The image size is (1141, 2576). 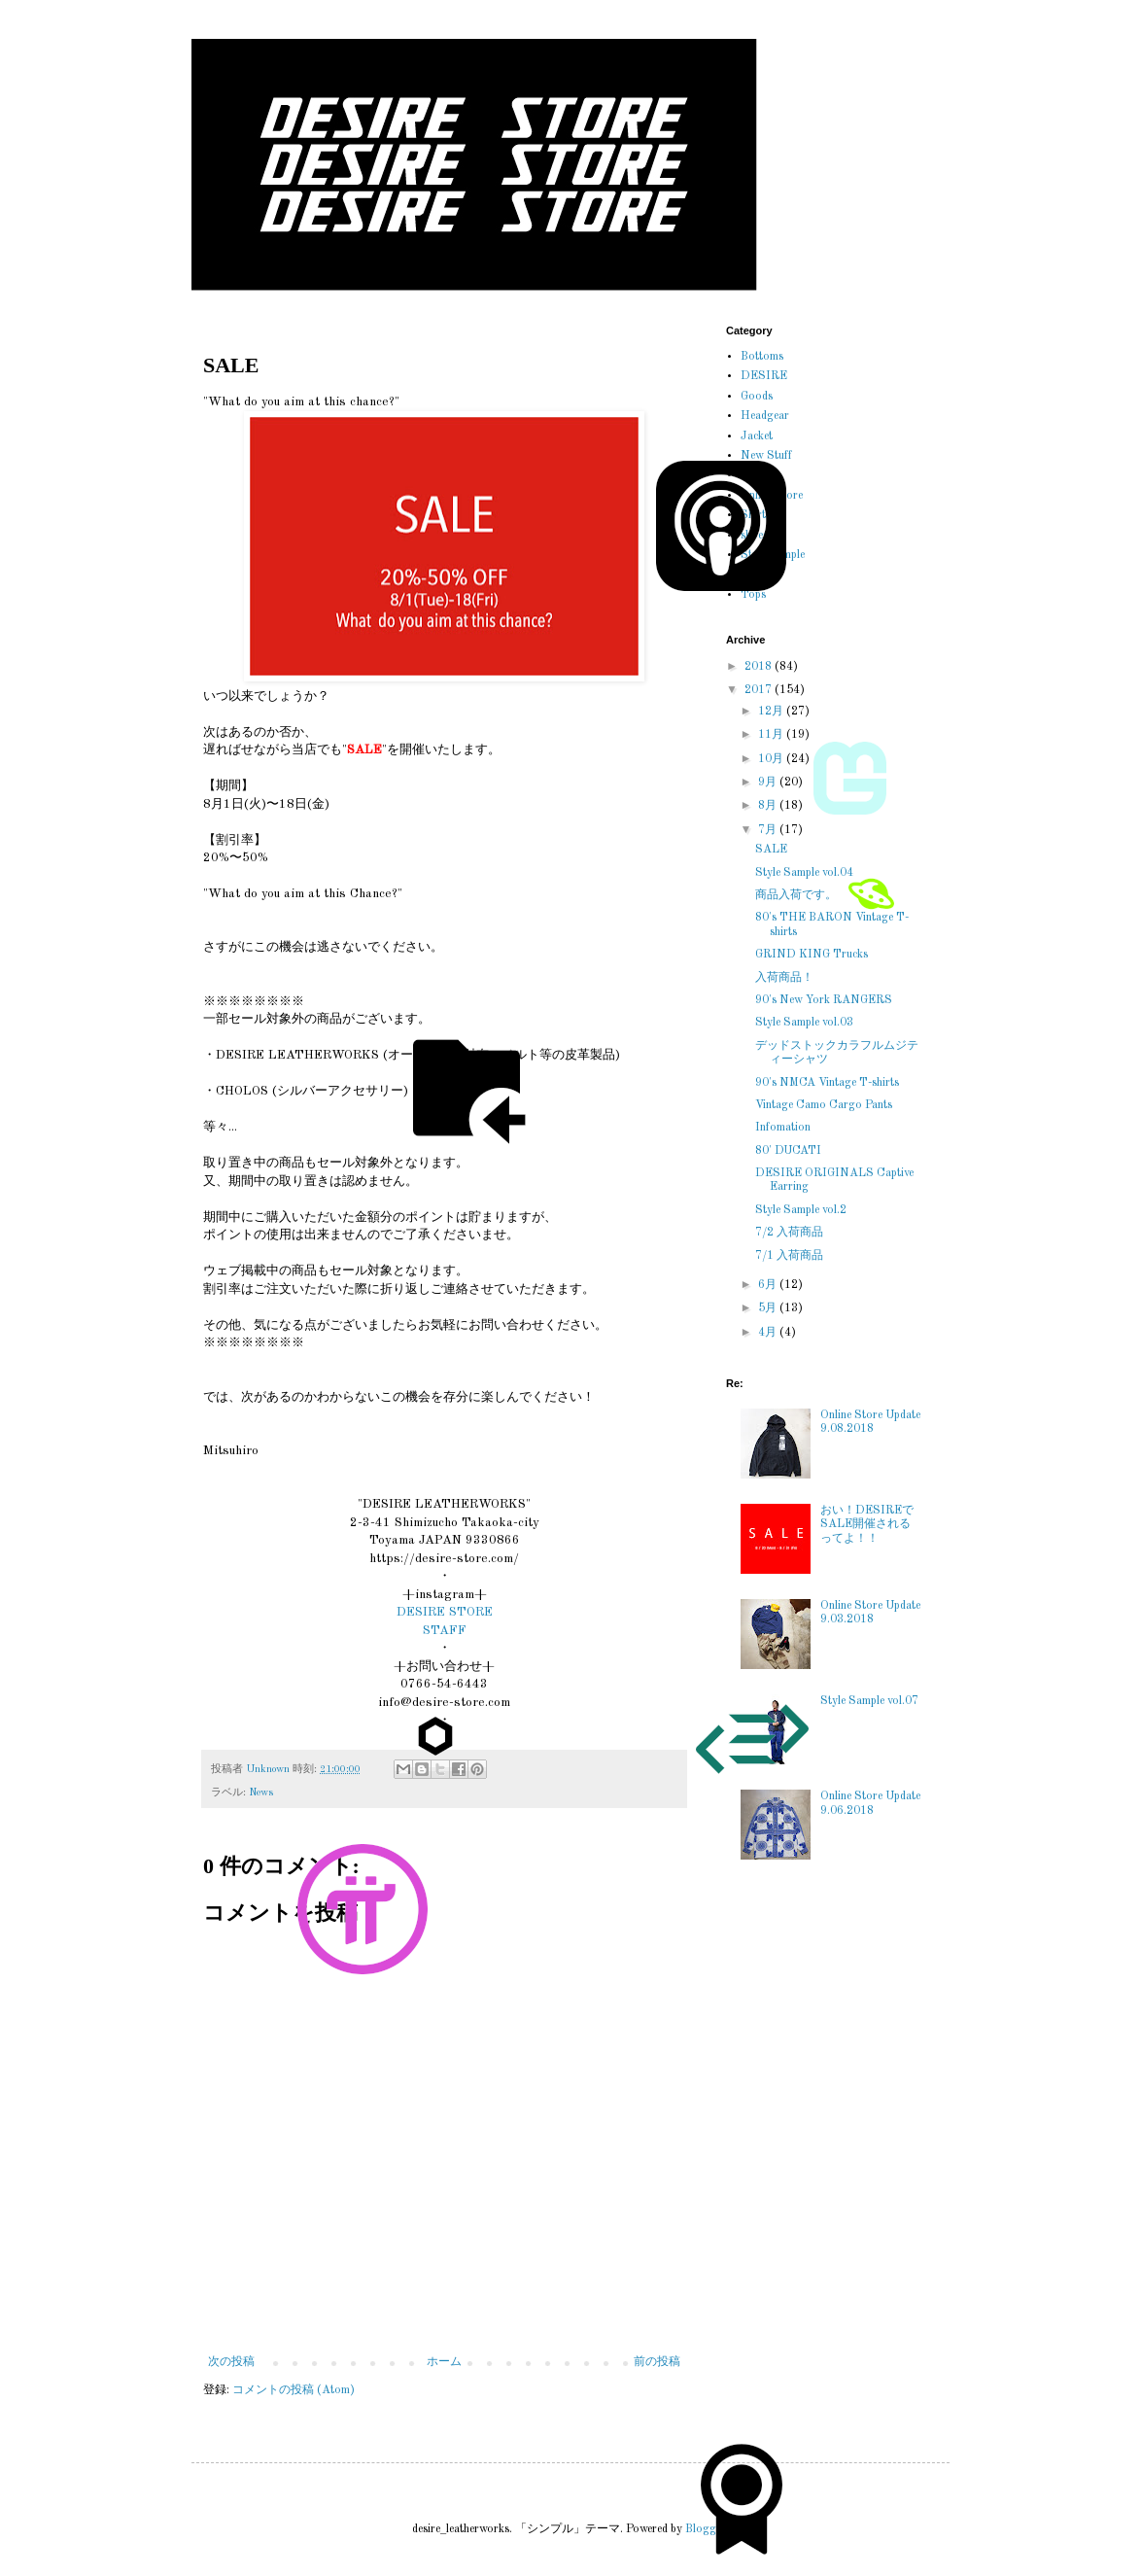 What do you see at coordinates (363, 1909) in the screenshot?
I see `pi network cryptocurrency logo` at bounding box center [363, 1909].